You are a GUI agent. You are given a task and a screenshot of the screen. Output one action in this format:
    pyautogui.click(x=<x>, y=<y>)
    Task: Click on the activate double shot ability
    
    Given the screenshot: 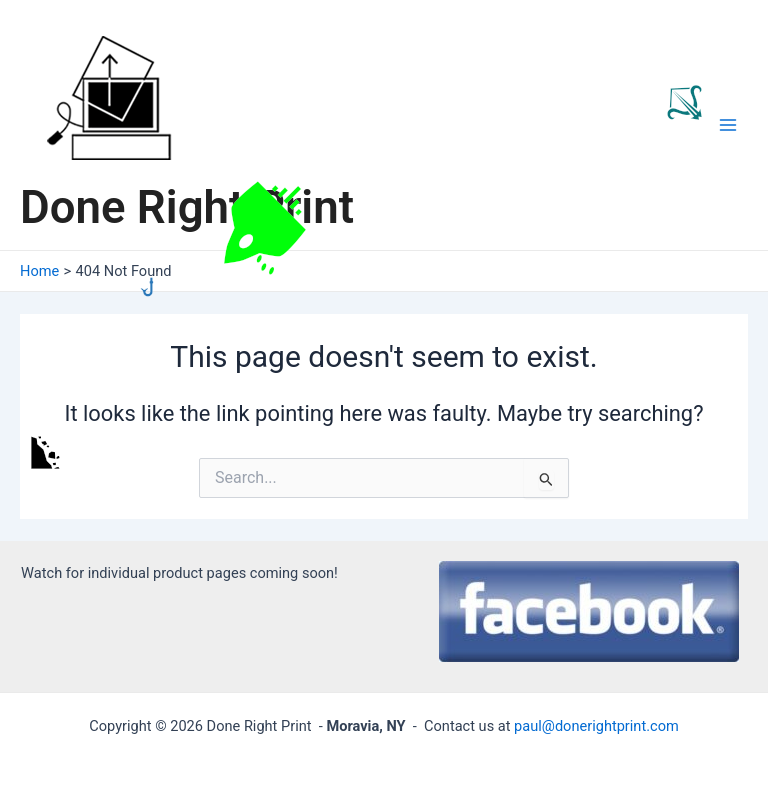 What is the action you would take?
    pyautogui.click(x=684, y=102)
    